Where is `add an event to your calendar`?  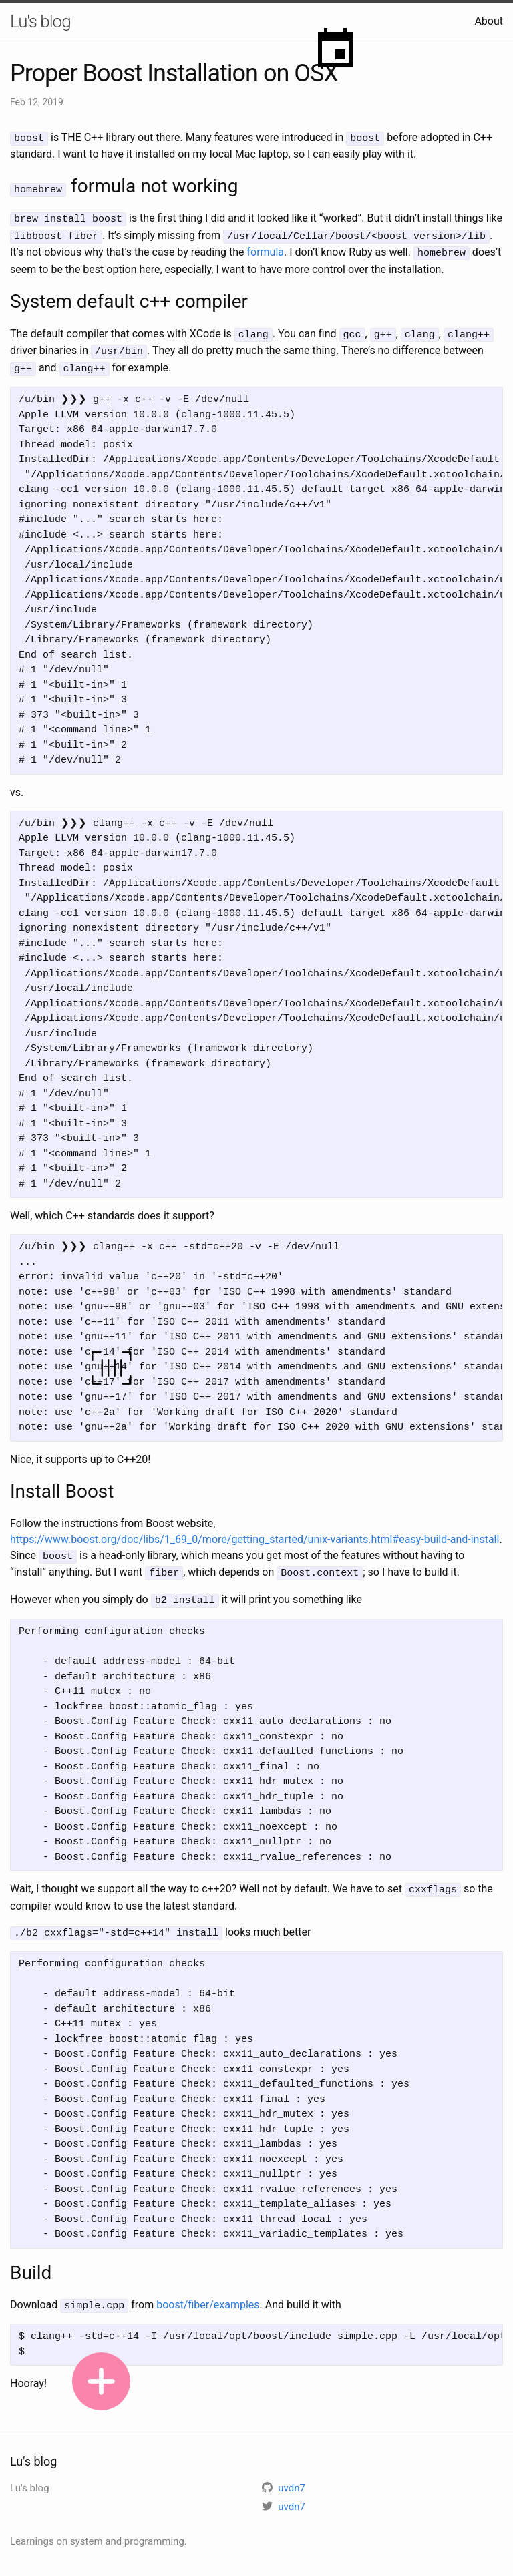
add an event to your calendar is located at coordinates (335, 49).